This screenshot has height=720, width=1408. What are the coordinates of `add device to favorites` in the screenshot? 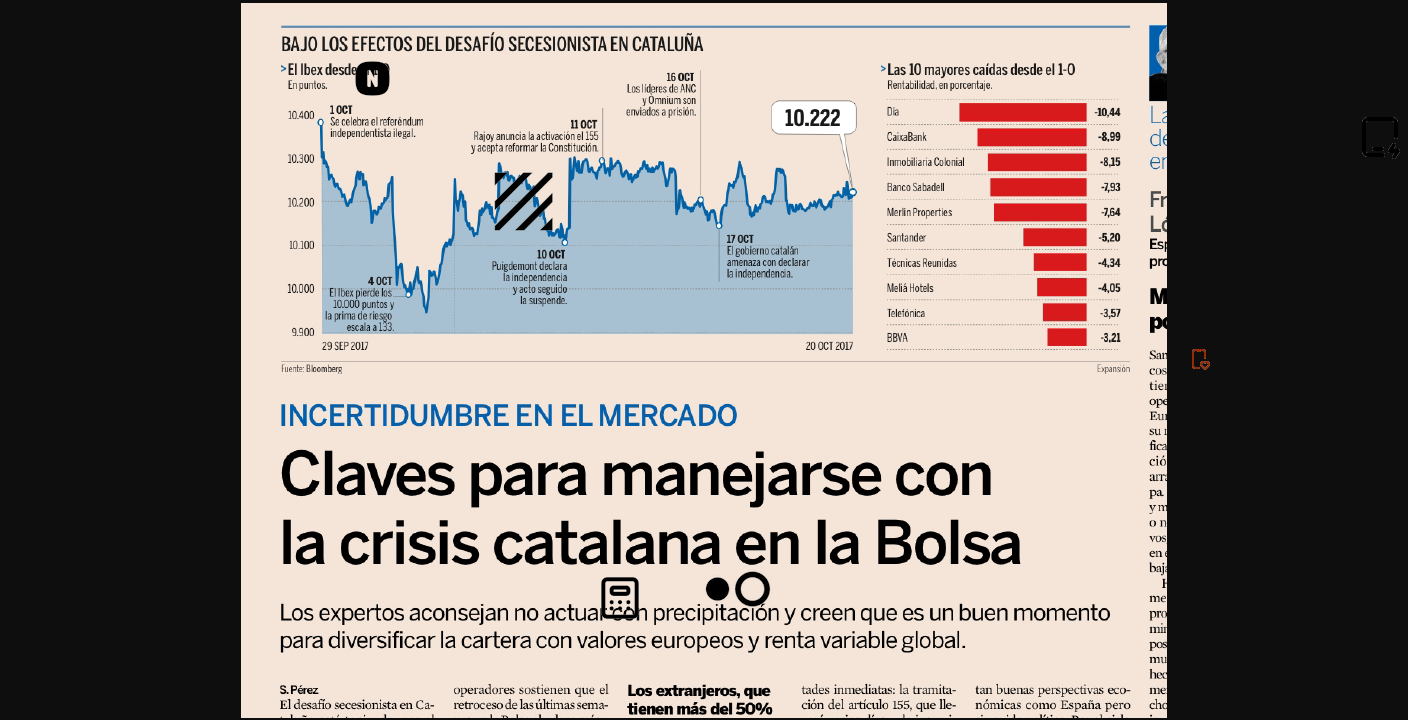 It's located at (1199, 359).